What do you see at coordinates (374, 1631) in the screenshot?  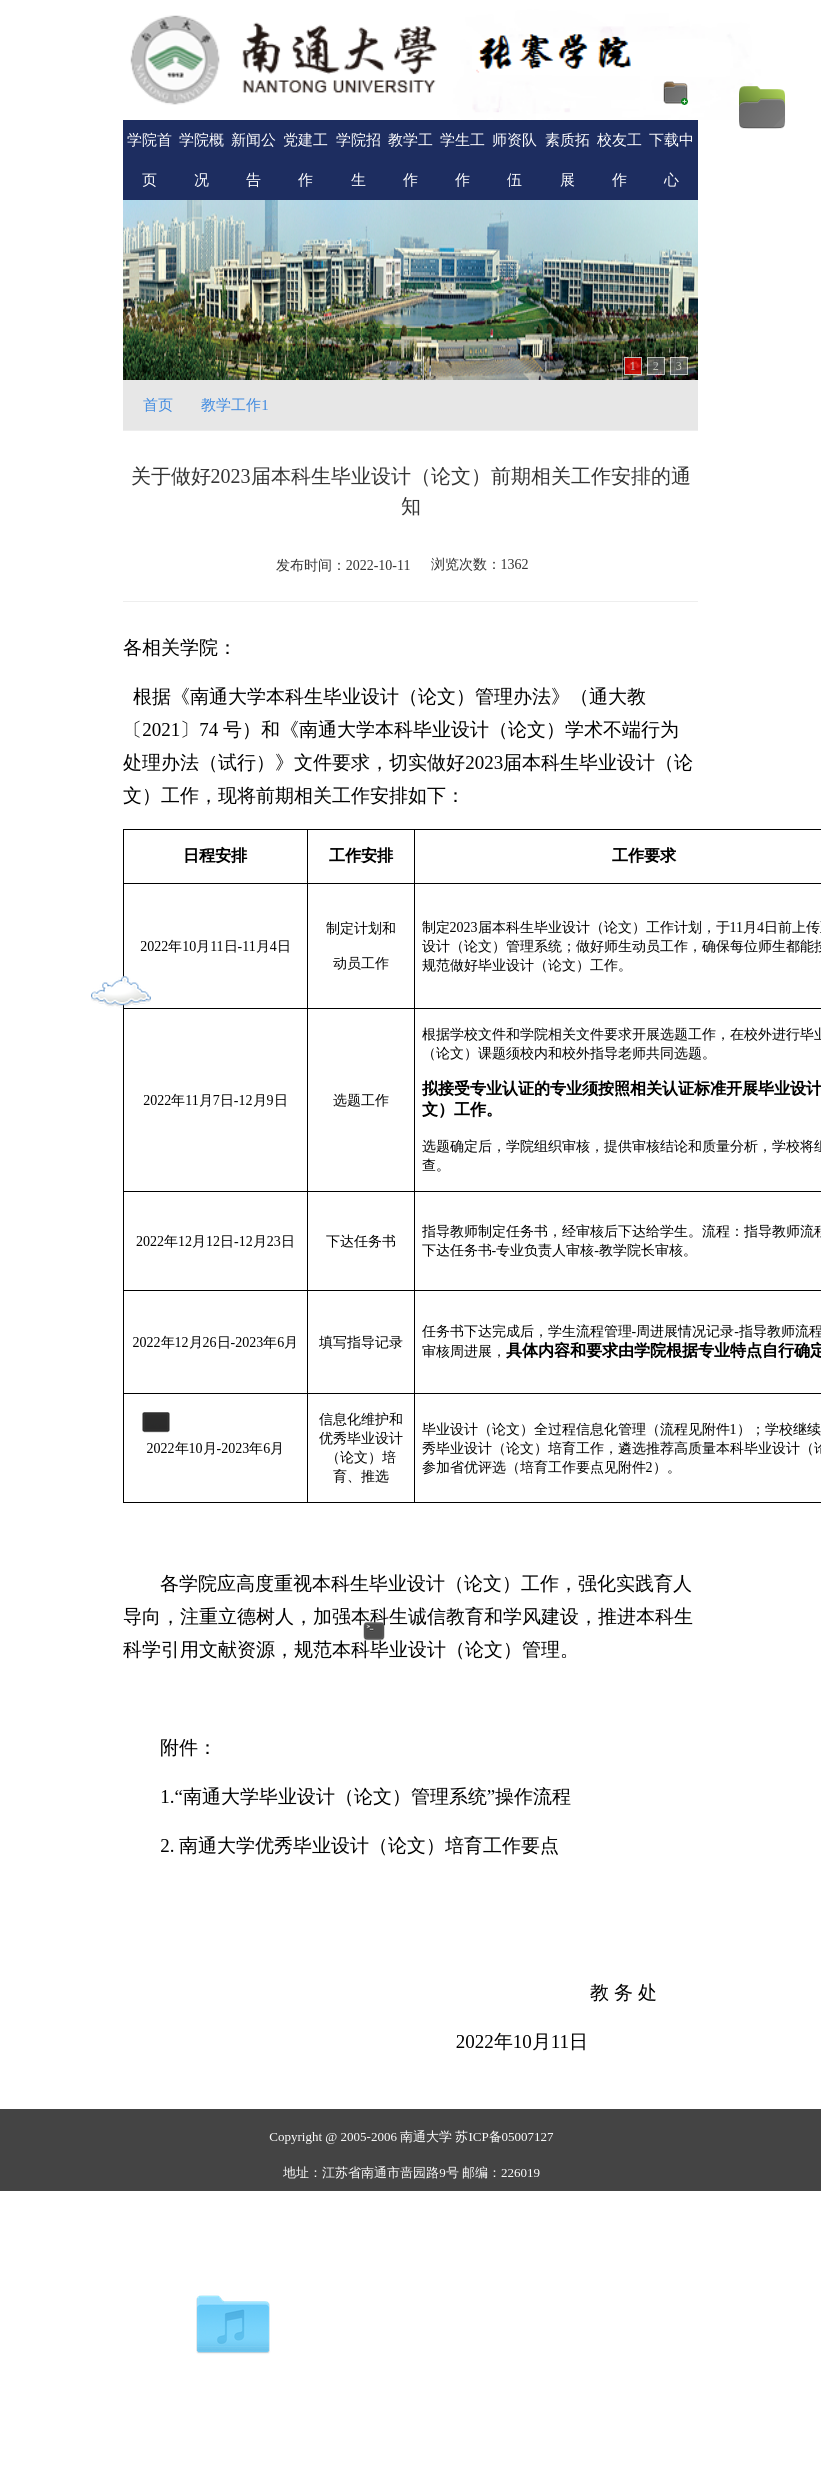 I see `open the terminal application` at bounding box center [374, 1631].